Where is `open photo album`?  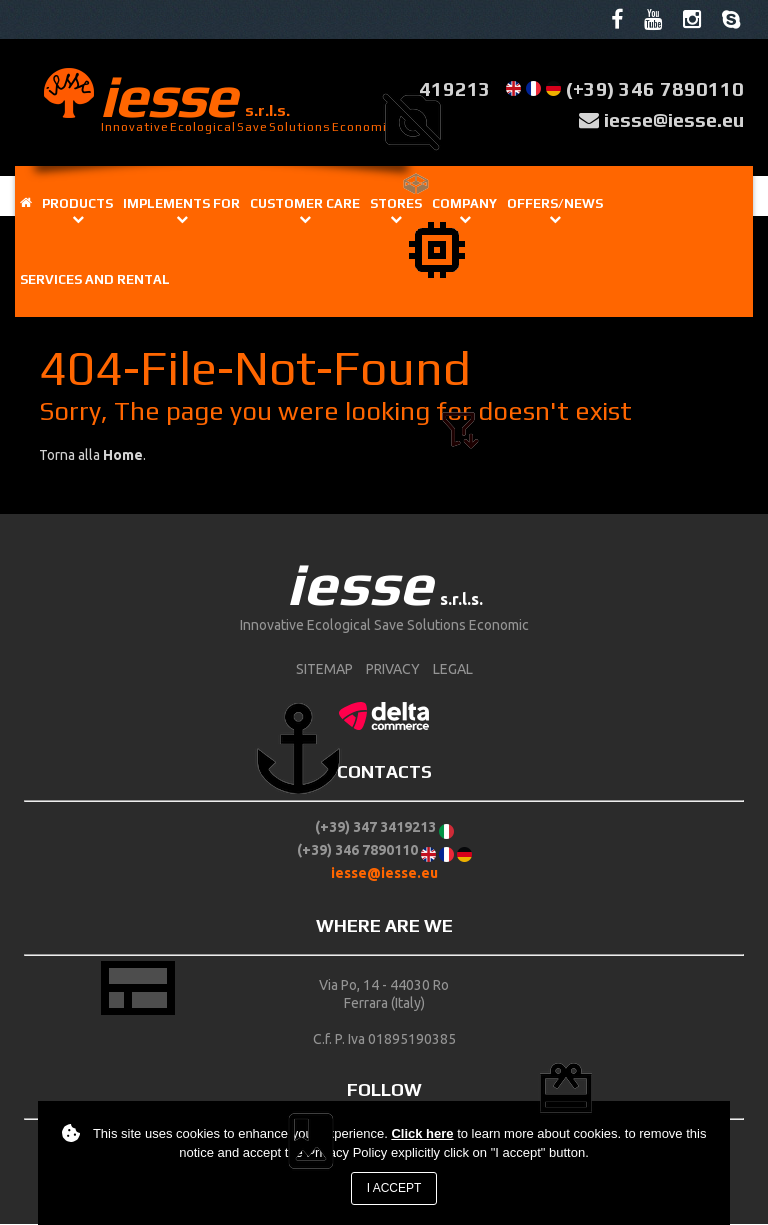
open photo album is located at coordinates (311, 1141).